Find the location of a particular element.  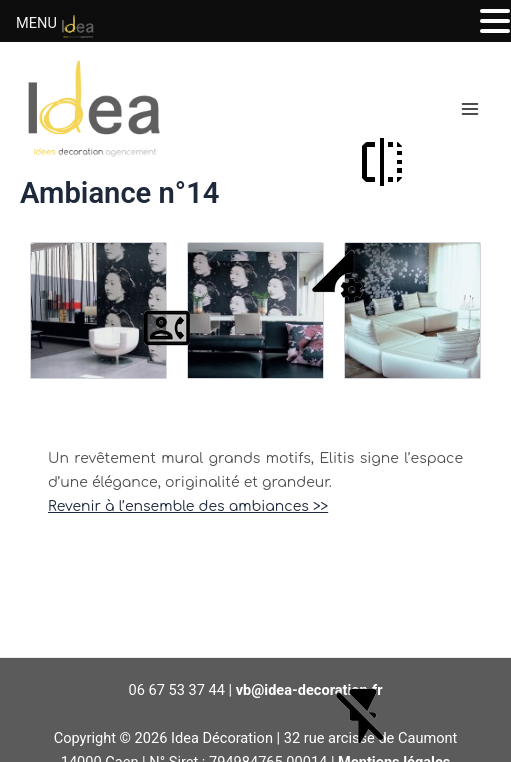

access data or network settings is located at coordinates (336, 274).